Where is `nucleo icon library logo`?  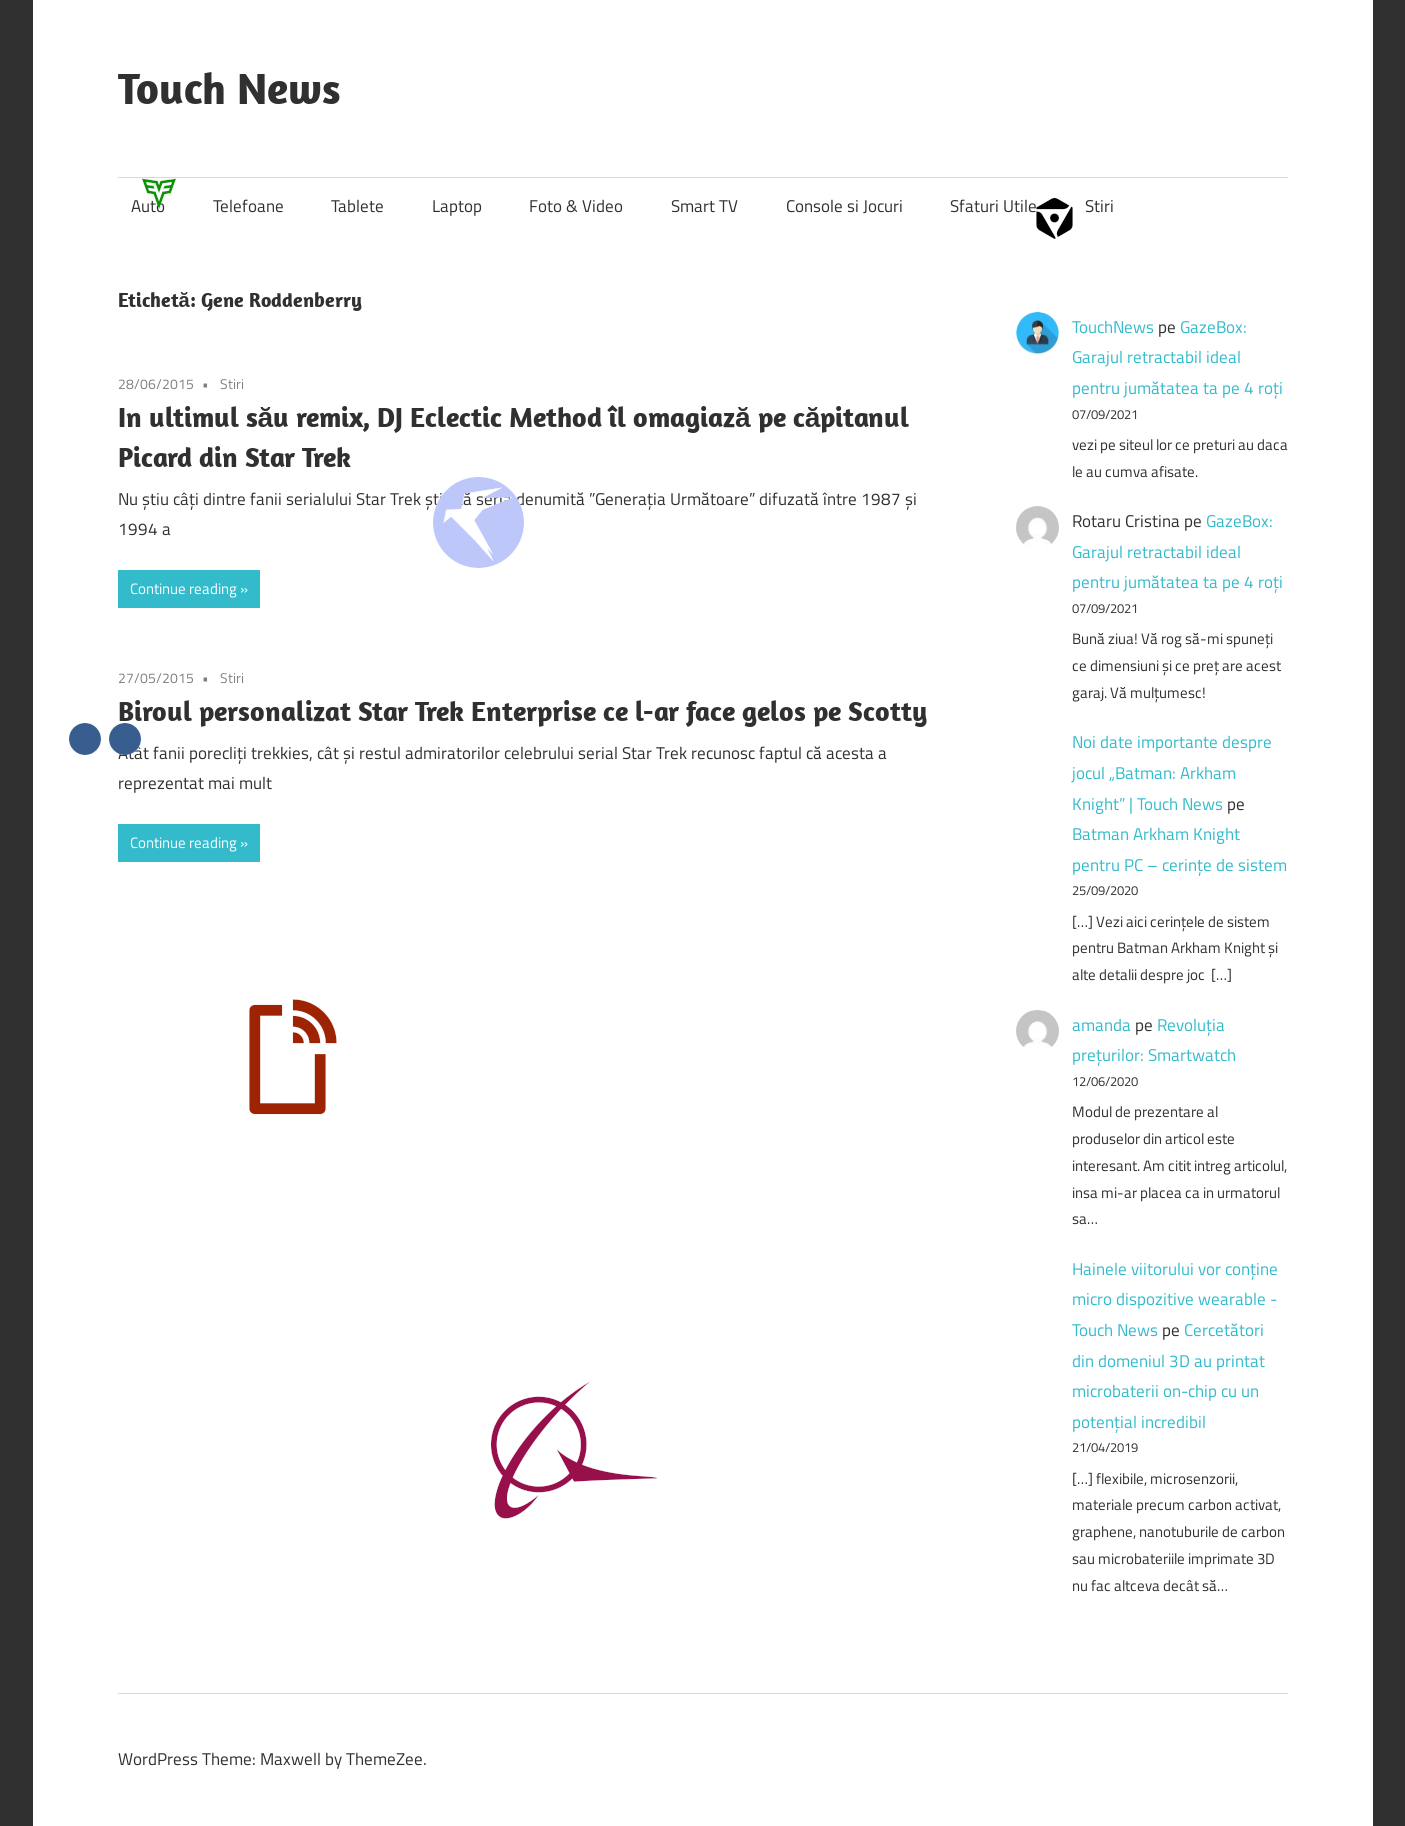 nucleo icon library logo is located at coordinates (1054, 218).